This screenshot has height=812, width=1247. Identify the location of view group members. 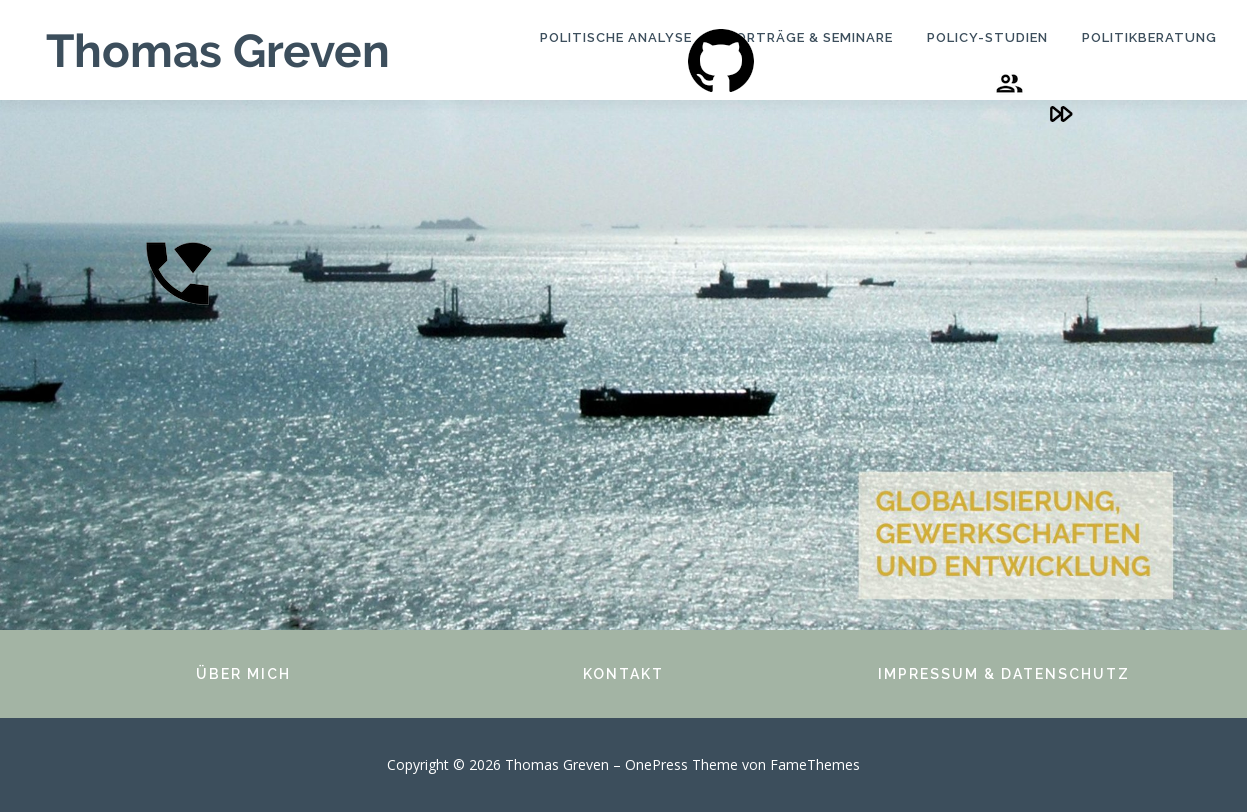
(1009, 83).